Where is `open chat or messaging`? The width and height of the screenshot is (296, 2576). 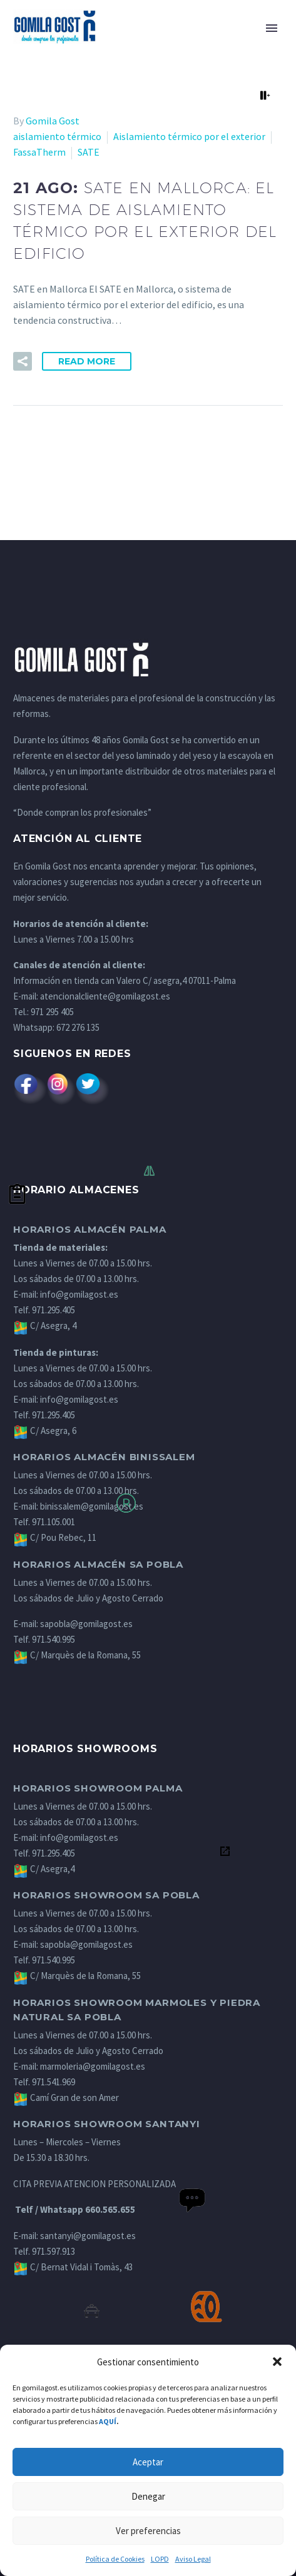
open chat or messaging is located at coordinates (192, 2200).